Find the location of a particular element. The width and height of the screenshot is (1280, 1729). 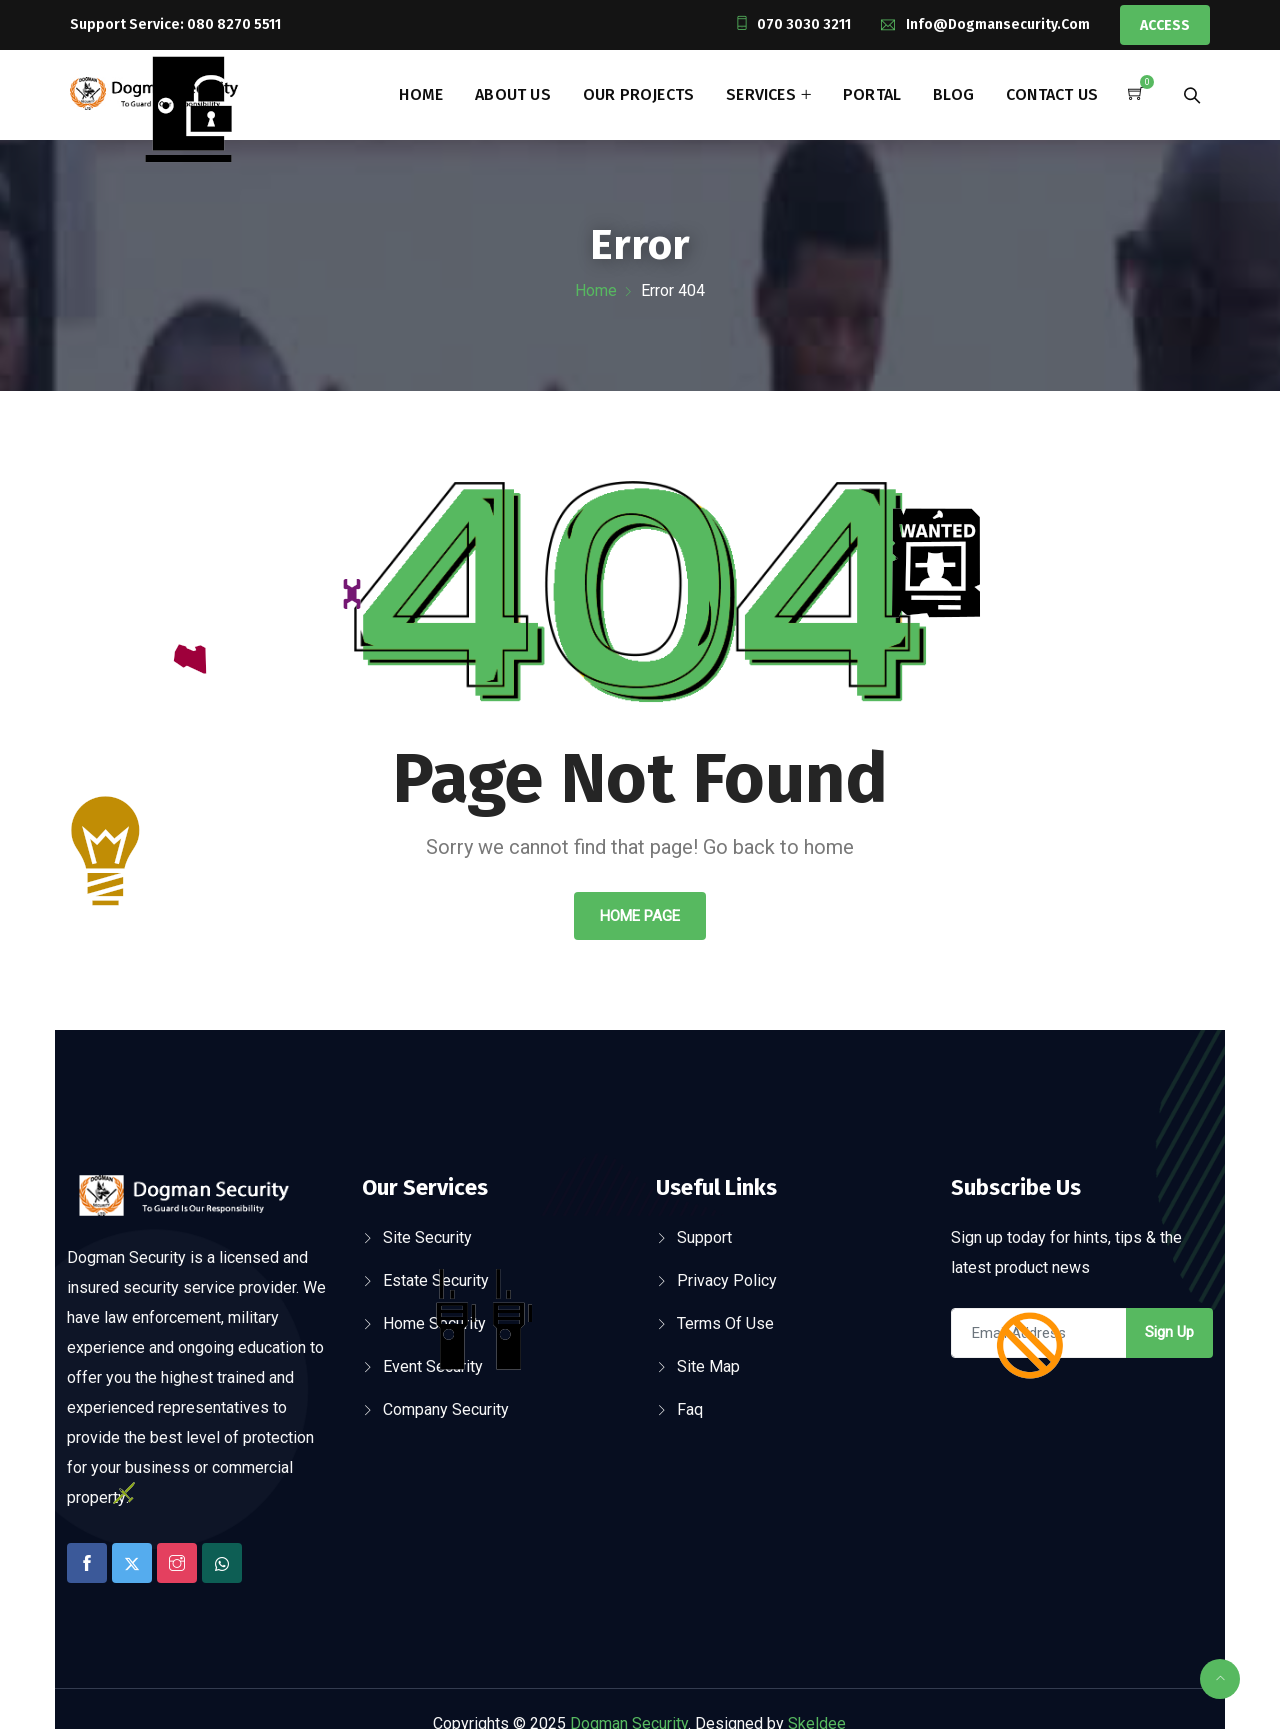

view bounty or wanted poster in game is located at coordinates (936, 563).